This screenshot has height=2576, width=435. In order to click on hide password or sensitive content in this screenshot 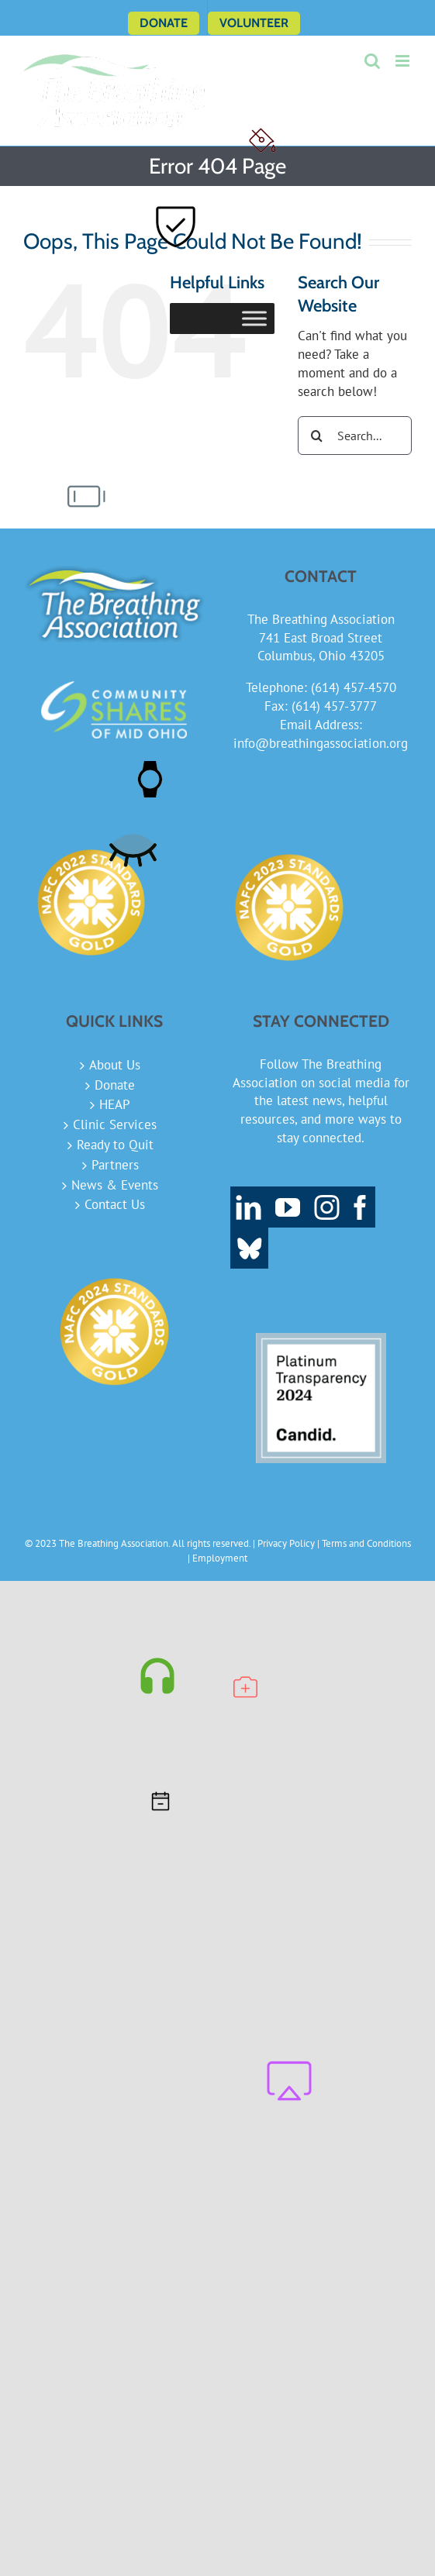, I will do `click(133, 850)`.